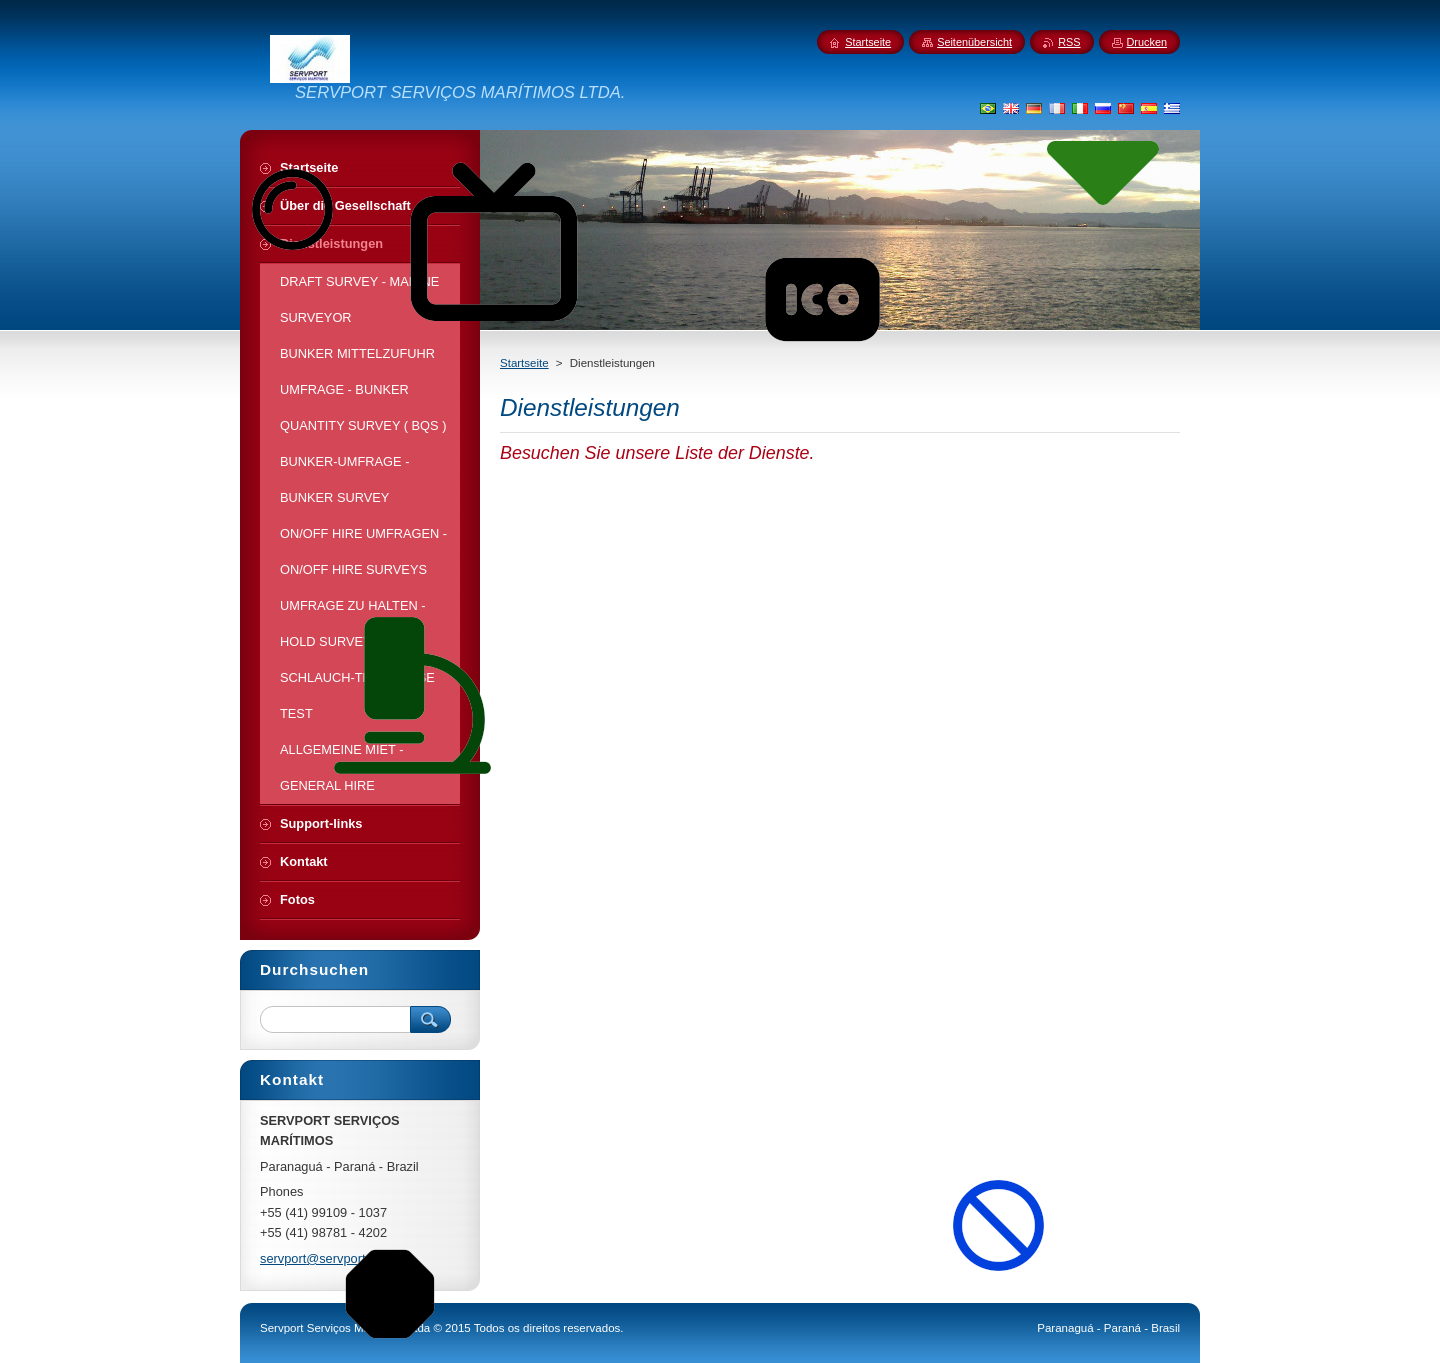 This screenshot has width=1440, height=1363. What do you see at coordinates (998, 1225) in the screenshot?
I see `indicates blocked or prohibited content` at bounding box center [998, 1225].